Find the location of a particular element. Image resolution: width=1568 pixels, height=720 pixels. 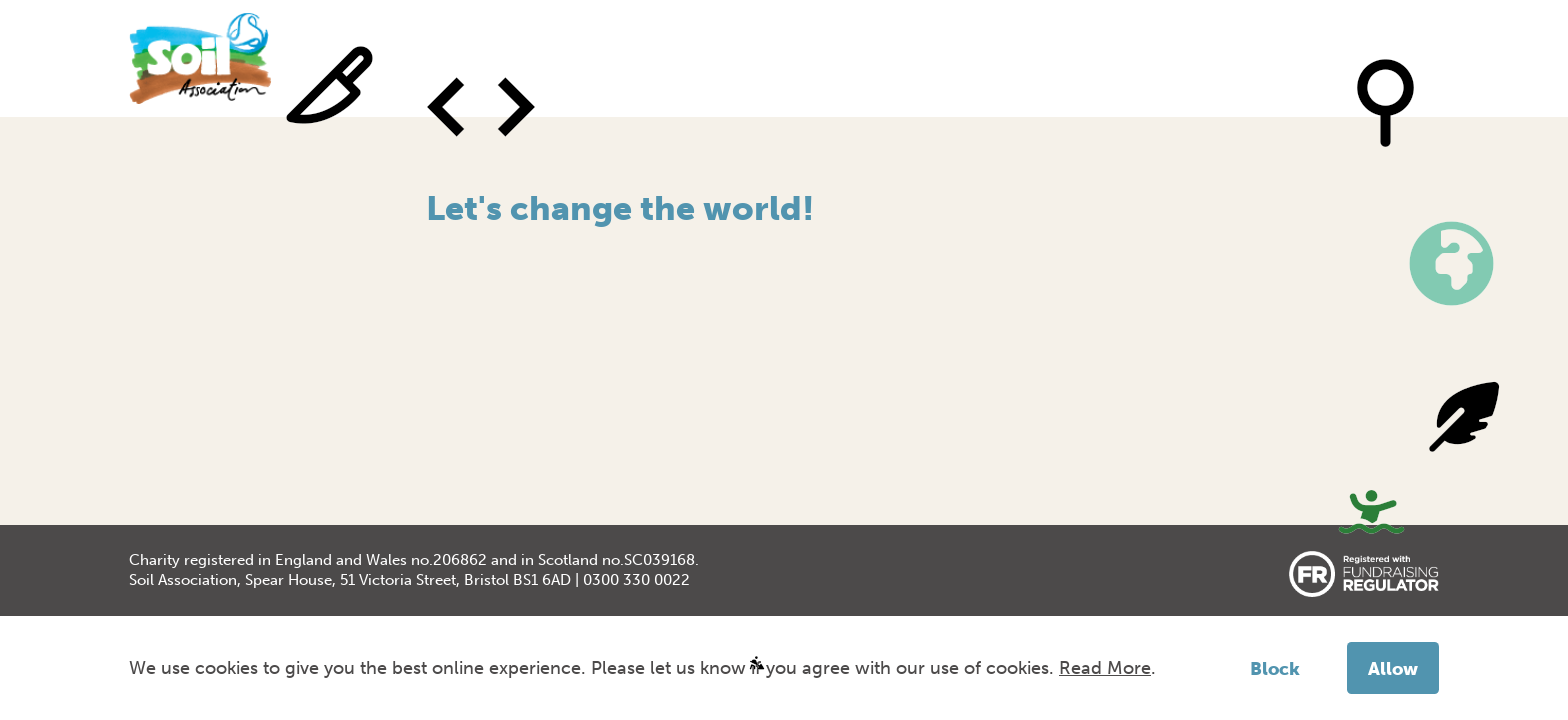

indicates water safety or drowning hazard warning is located at coordinates (1371, 513).